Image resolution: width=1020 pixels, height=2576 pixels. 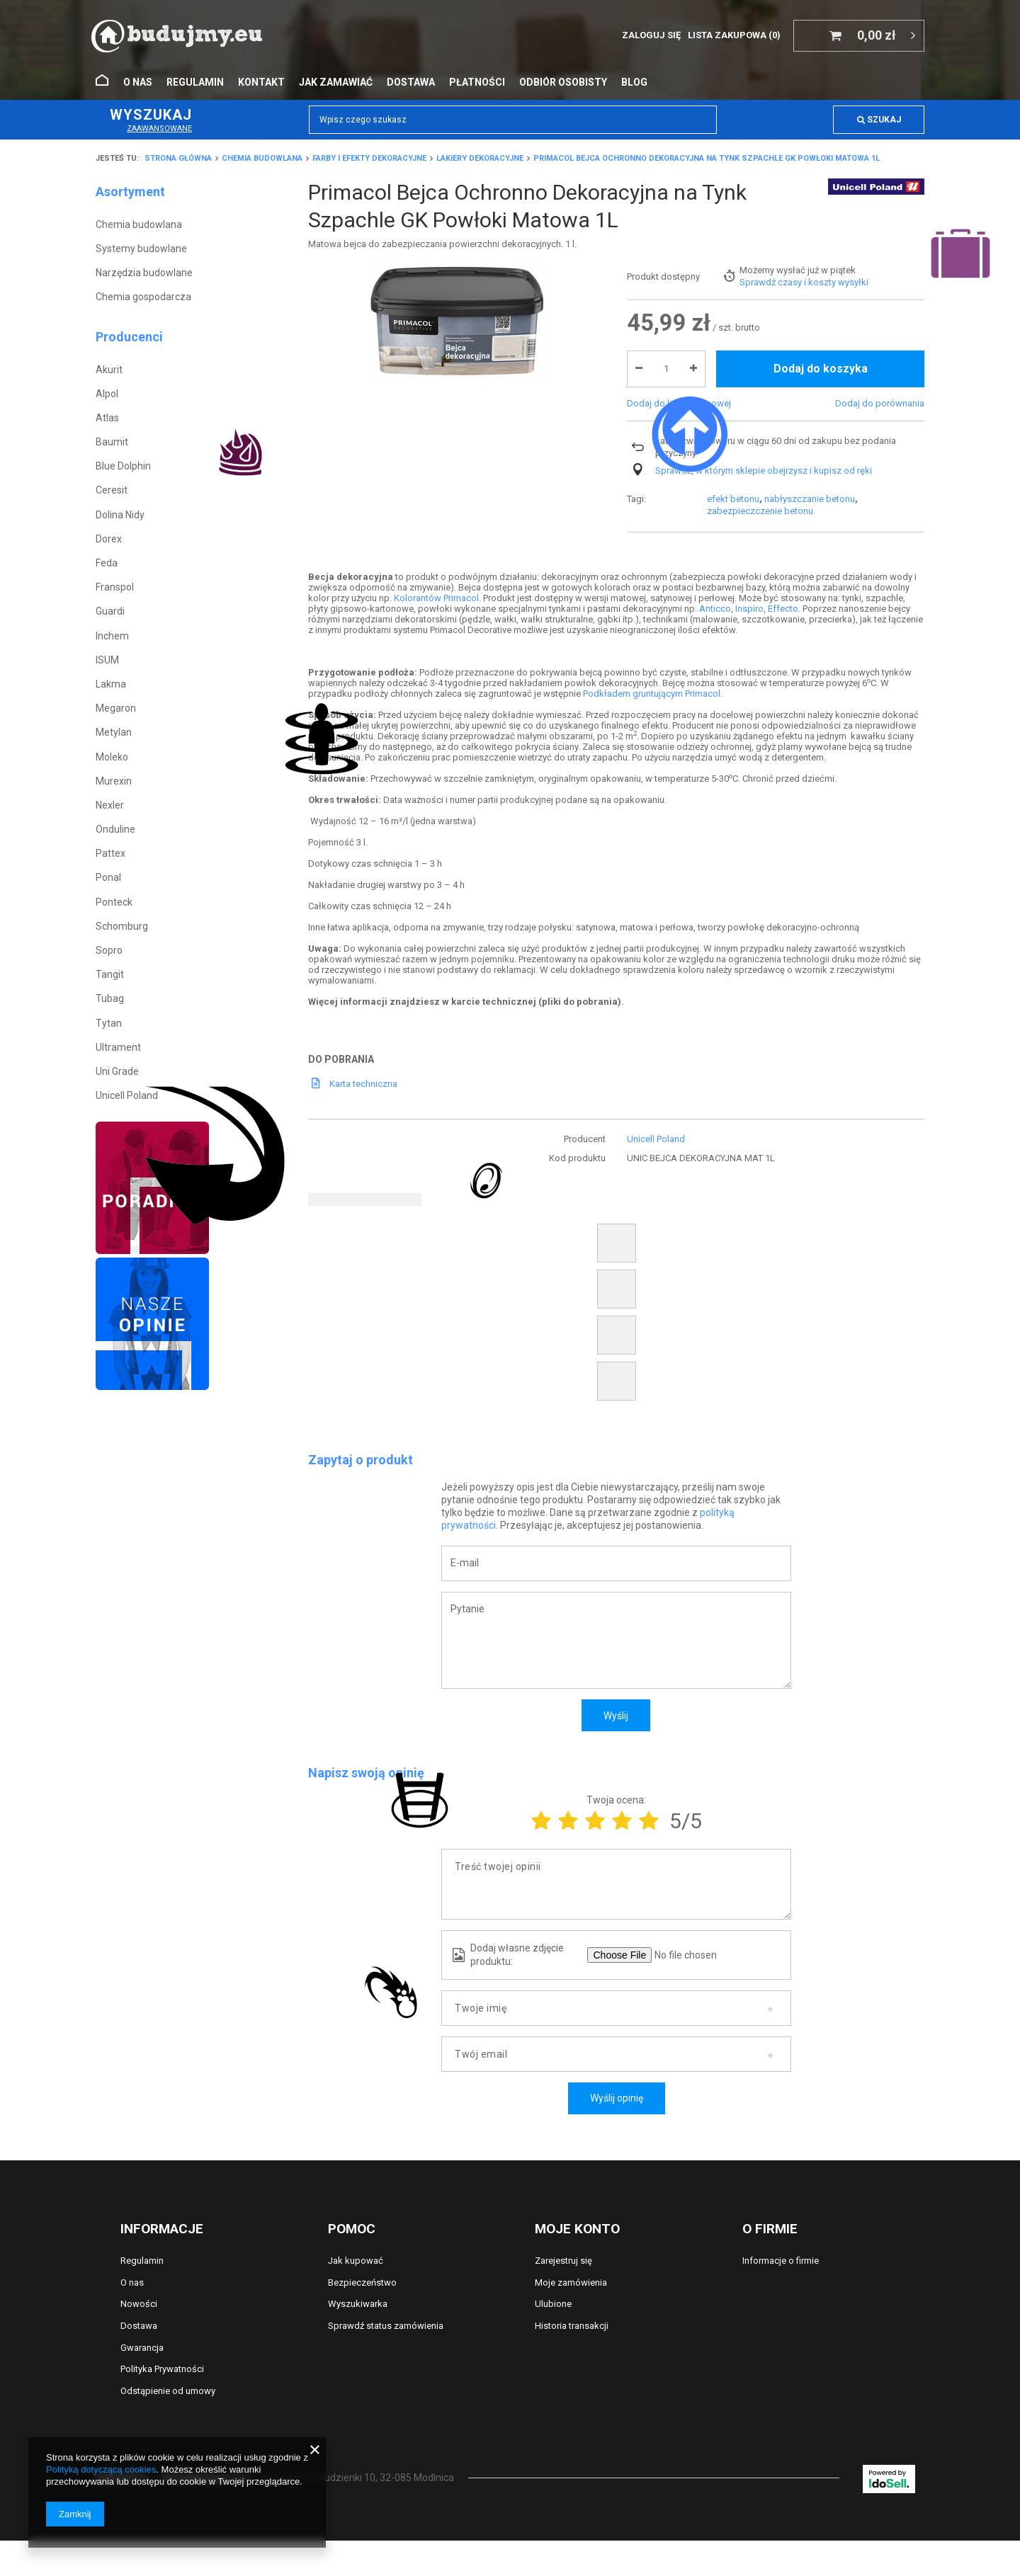 I want to click on access a portal or gateway feature, so click(x=486, y=1180).